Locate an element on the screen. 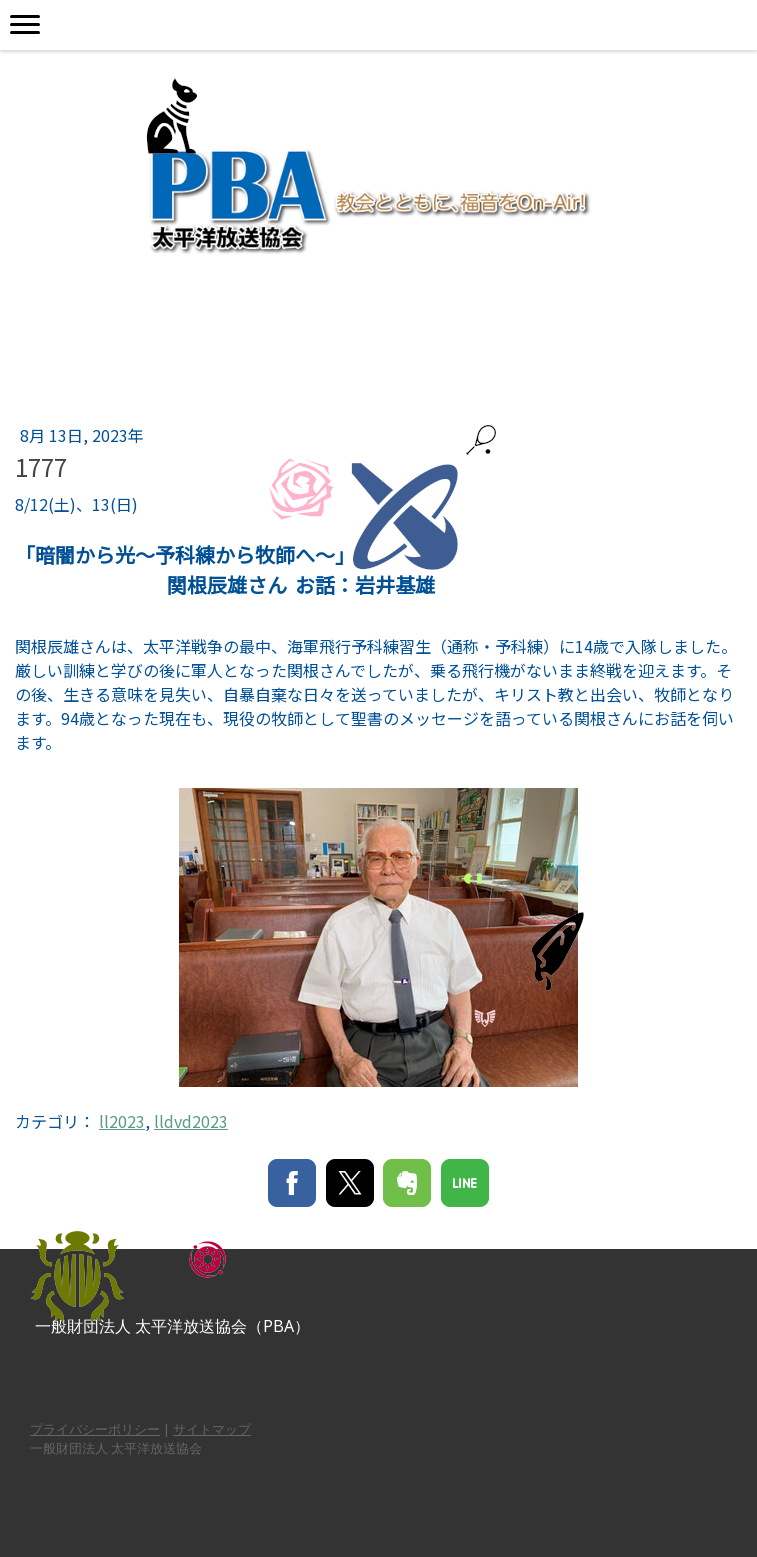  access tennis or racket sports games is located at coordinates (481, 440).